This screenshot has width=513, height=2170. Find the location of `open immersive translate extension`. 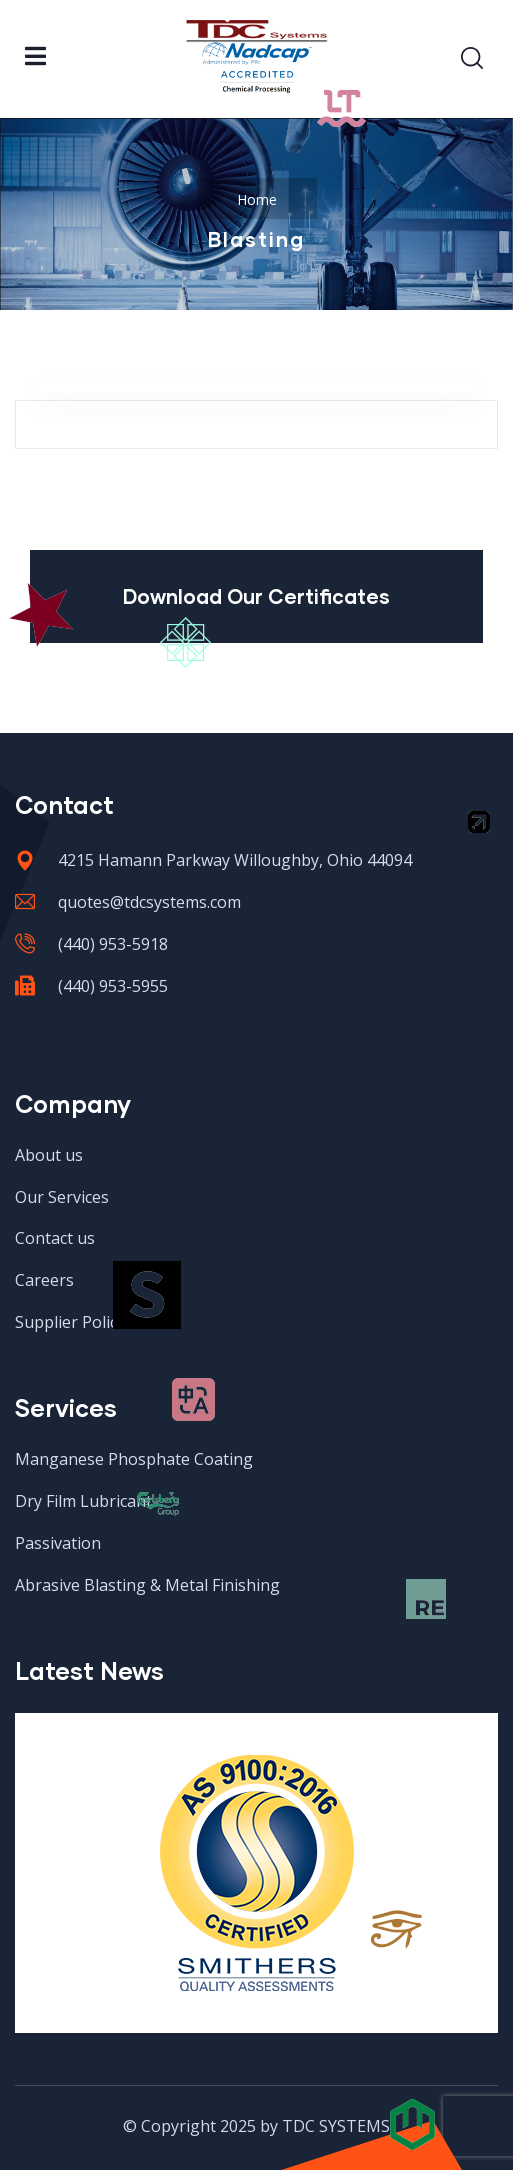

open immersive translate extension is located at coordinates (193, 1399).